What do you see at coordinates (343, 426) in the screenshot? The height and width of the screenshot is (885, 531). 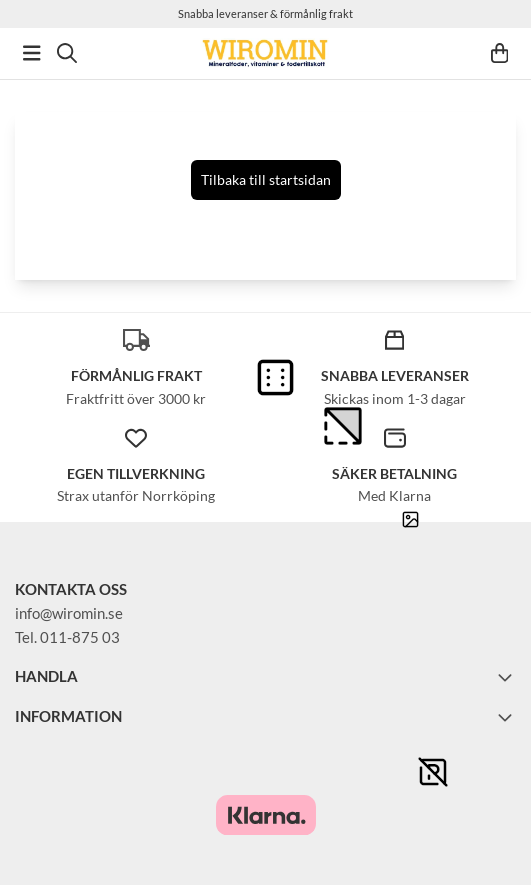 I see `invert current selection` at bounding box center [343, 426].